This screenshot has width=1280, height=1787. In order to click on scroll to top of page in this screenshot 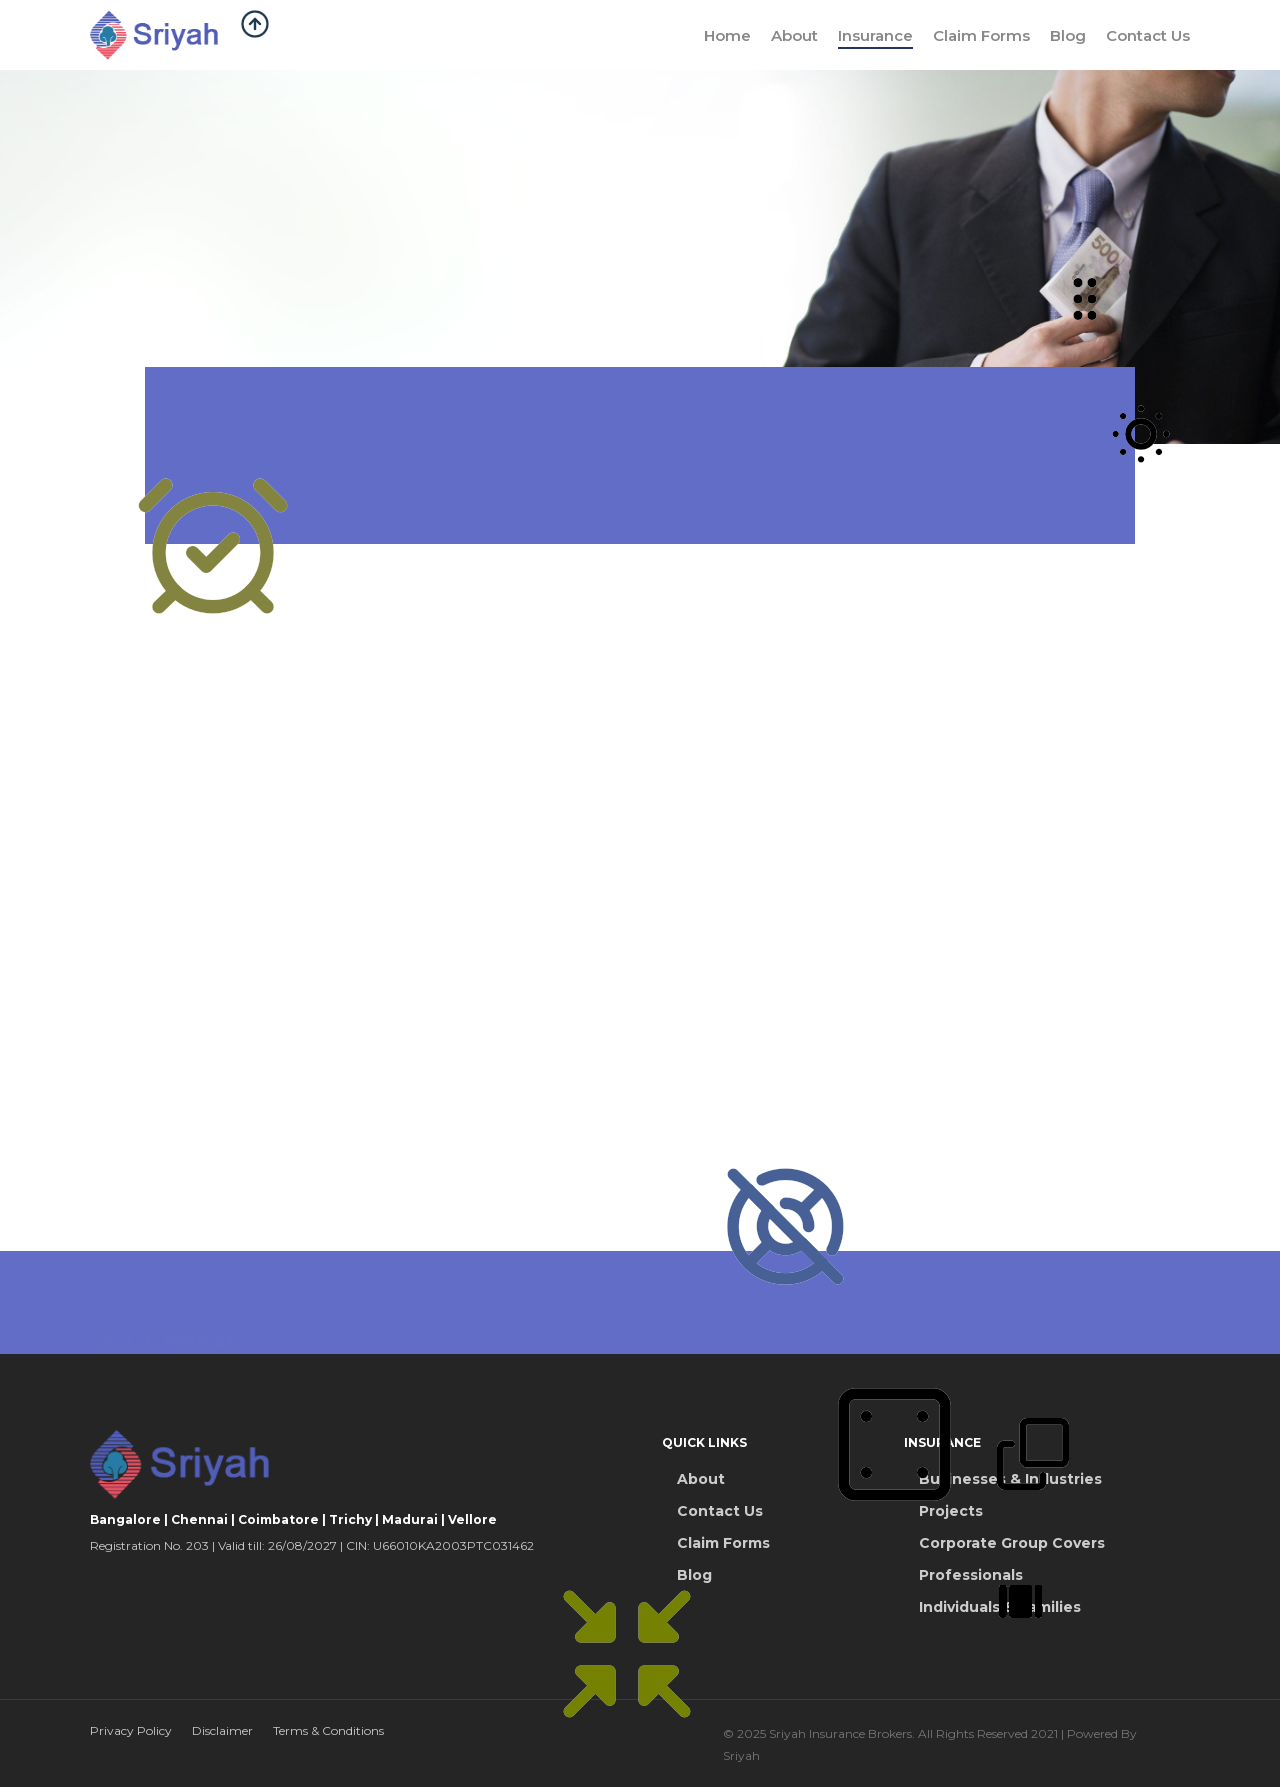, I will do `click(255, 24)`.